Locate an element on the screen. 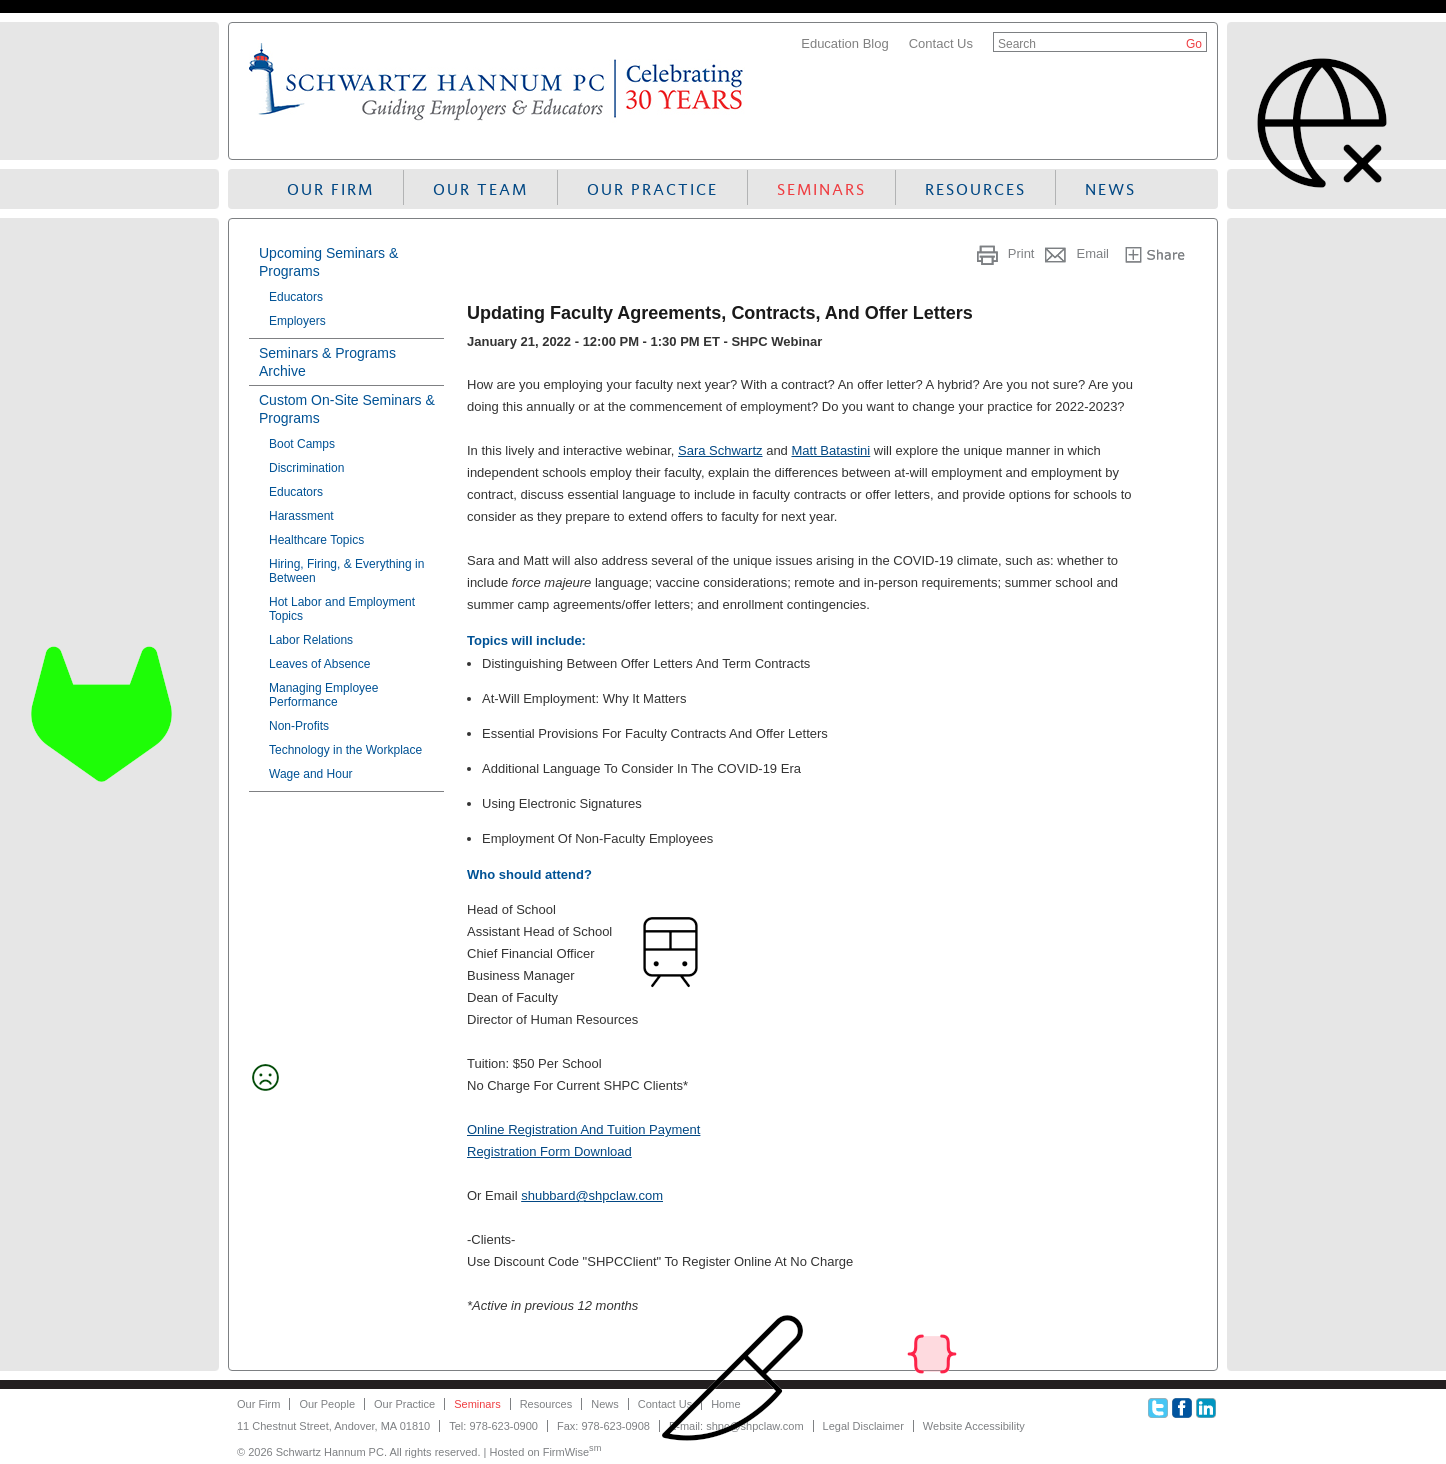 The image size is (1446, 1464). access kitchen or cooking tools is located at coordinates (732, 1380).